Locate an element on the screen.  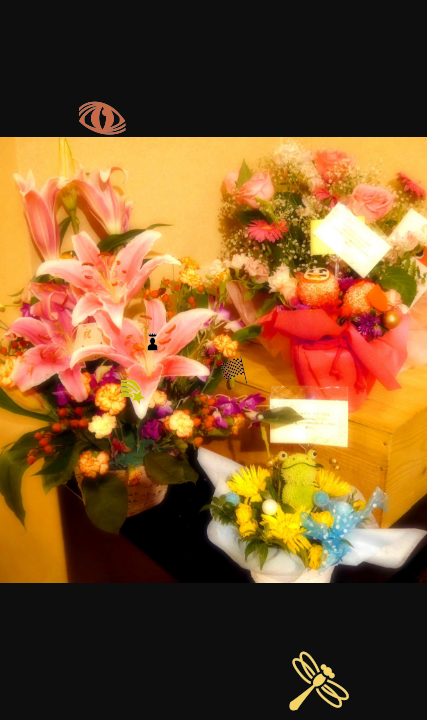
indicates race finish or completion is located at coordinates (234, 370).